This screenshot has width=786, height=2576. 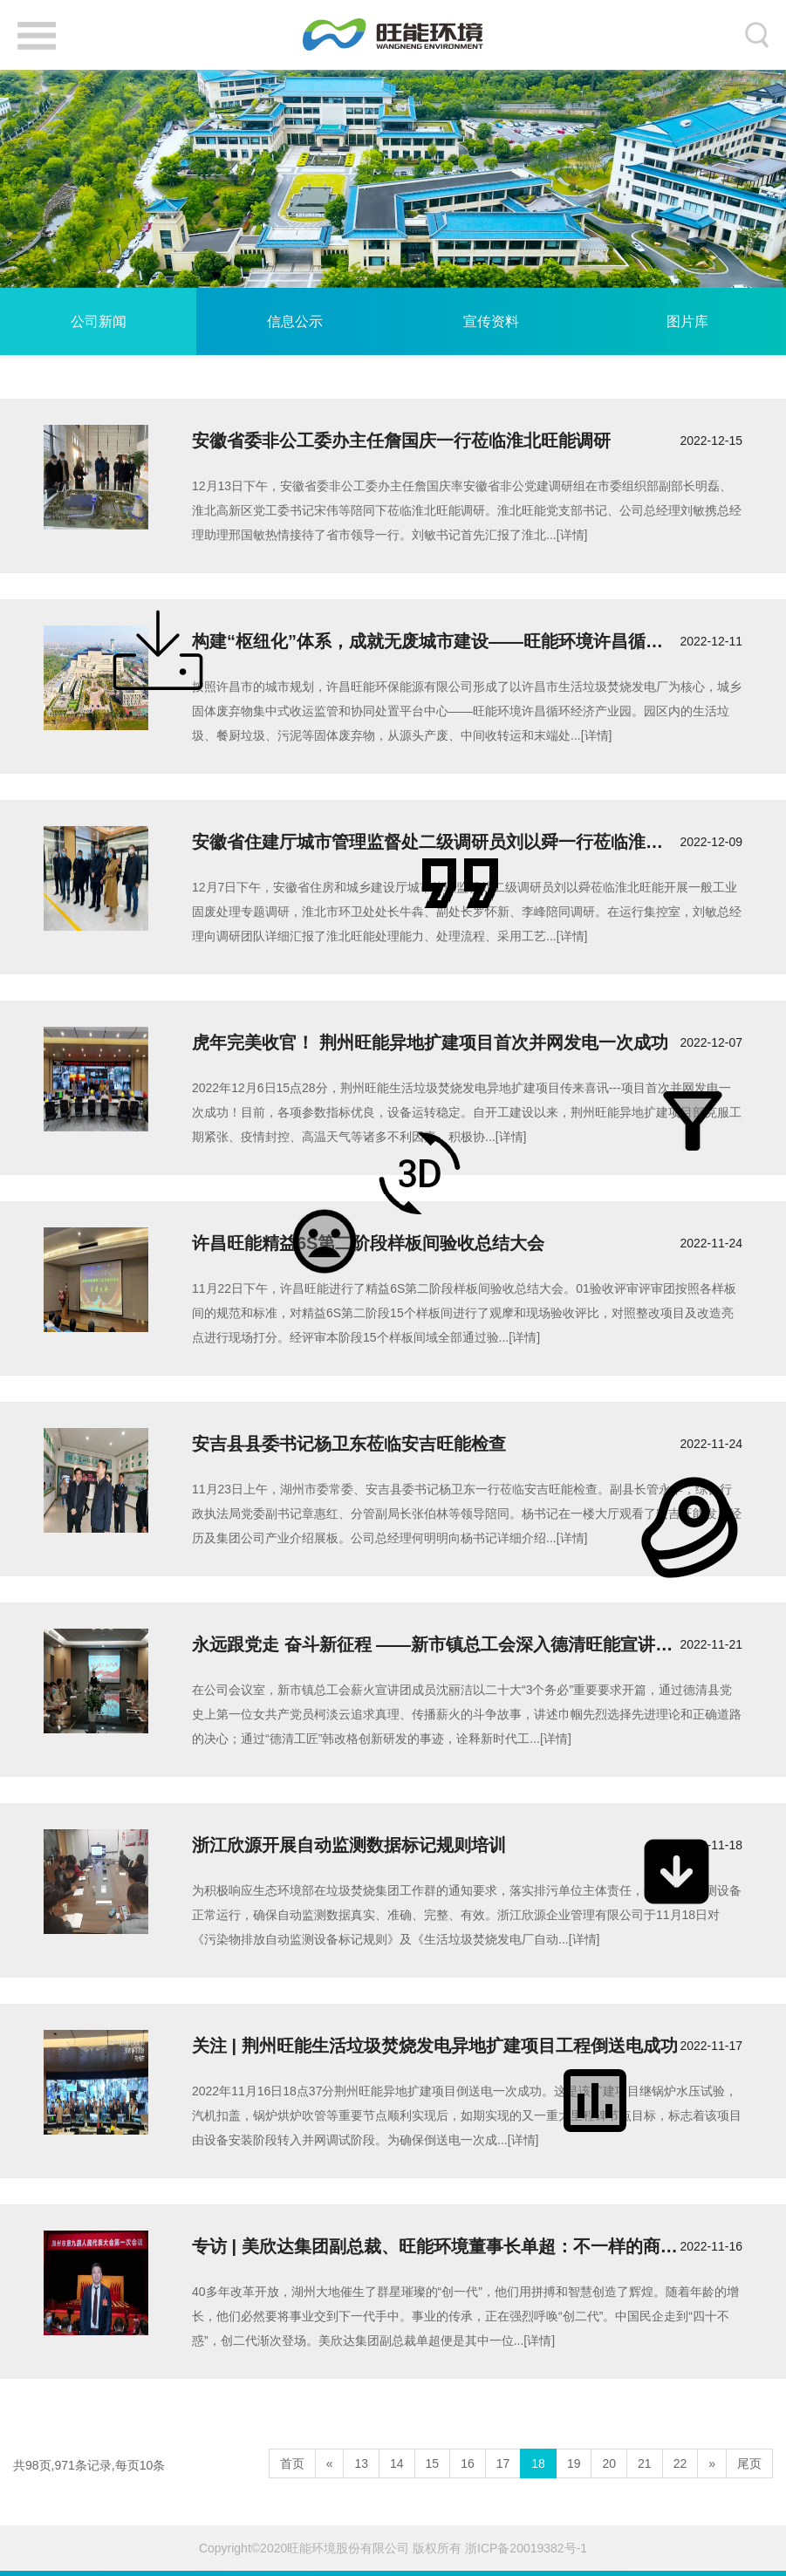 I want to click on download file or content, so click(x=676, y=1871).